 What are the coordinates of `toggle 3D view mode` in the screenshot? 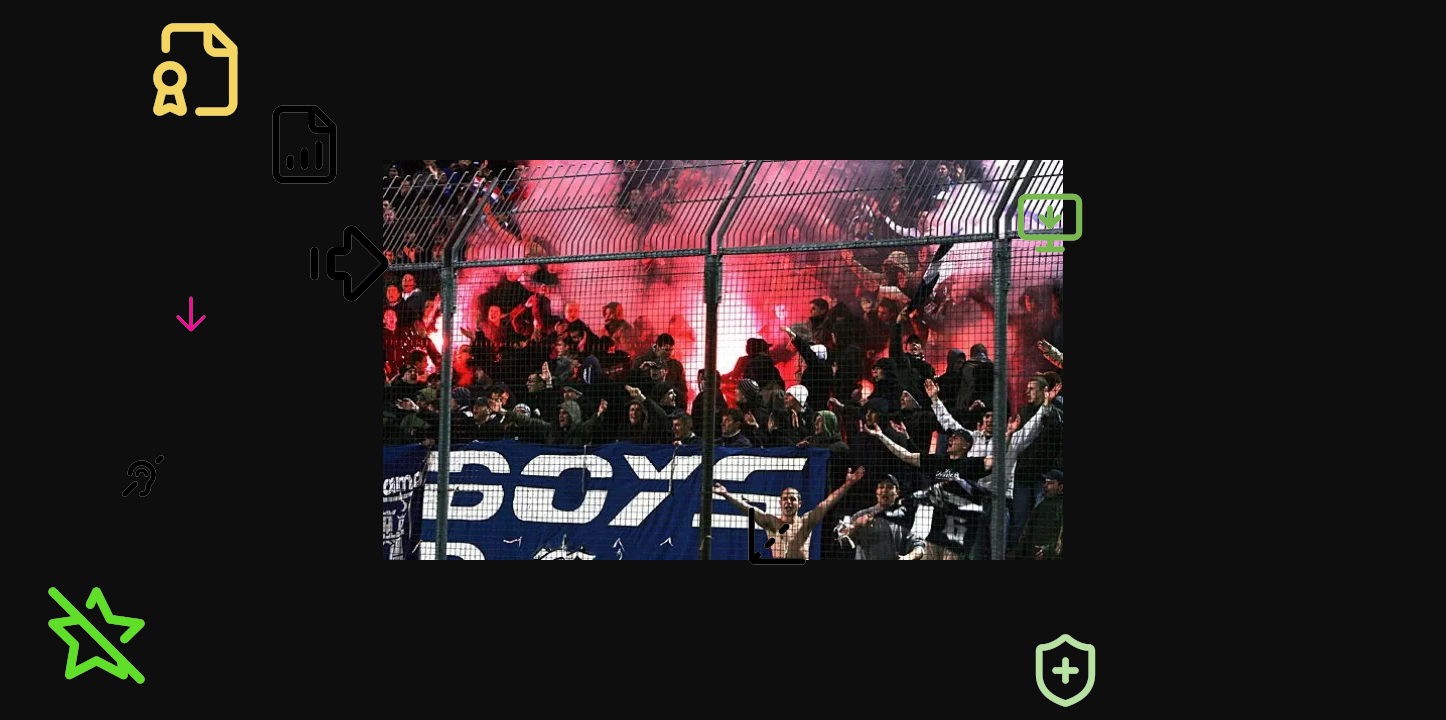 It's located at (777, 536).